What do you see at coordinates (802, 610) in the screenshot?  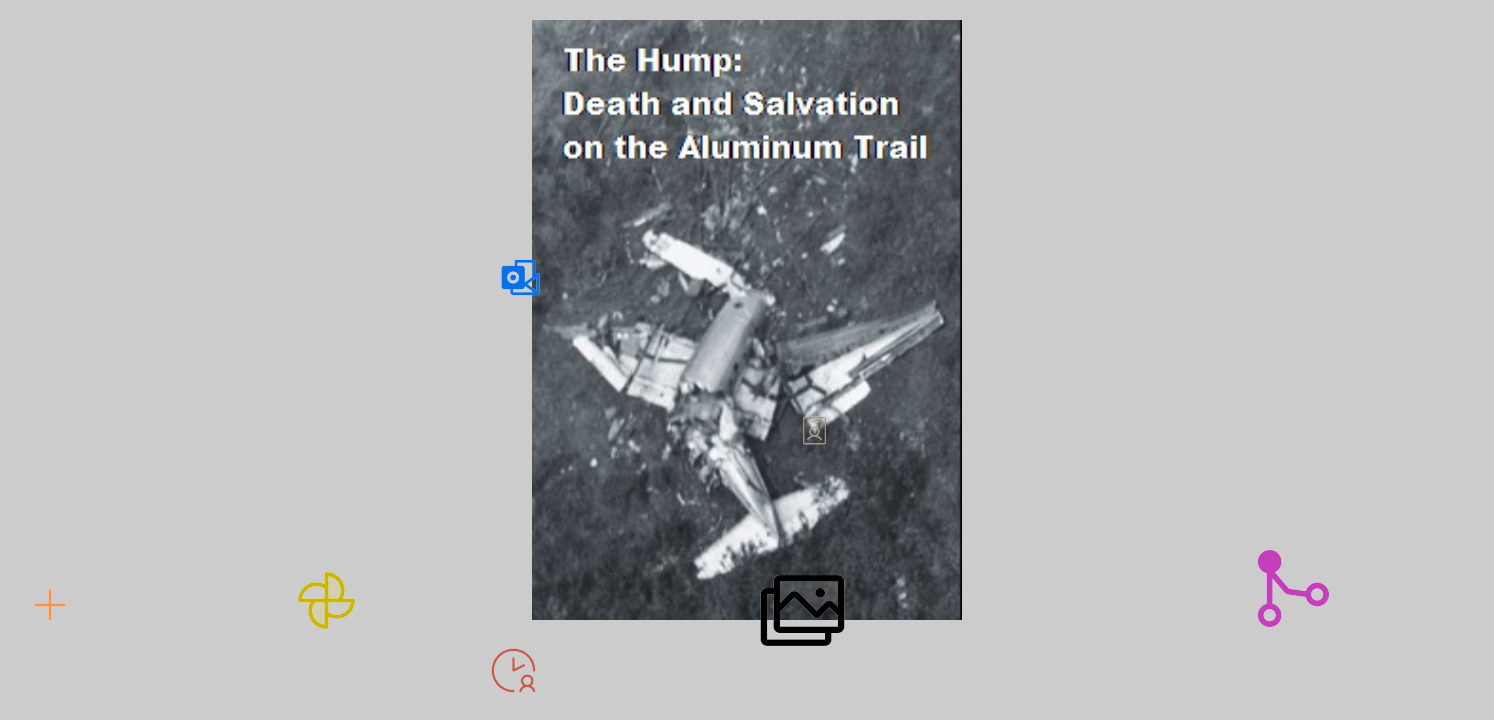 I see `view photo gallery or image library` at bounding box center [802, 610].